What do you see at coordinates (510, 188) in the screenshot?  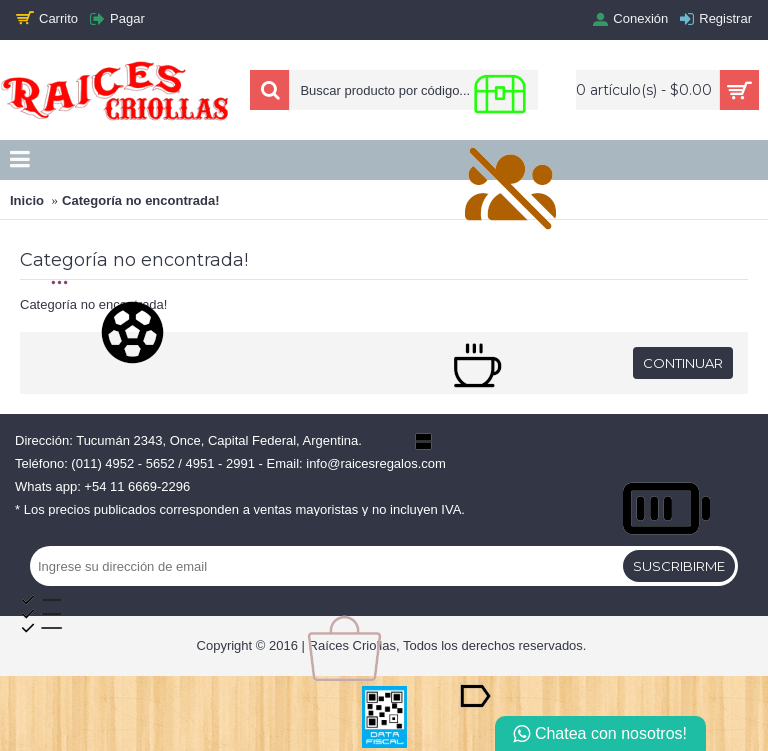 I see `disable group or team features` at bounding box center [510, 188].